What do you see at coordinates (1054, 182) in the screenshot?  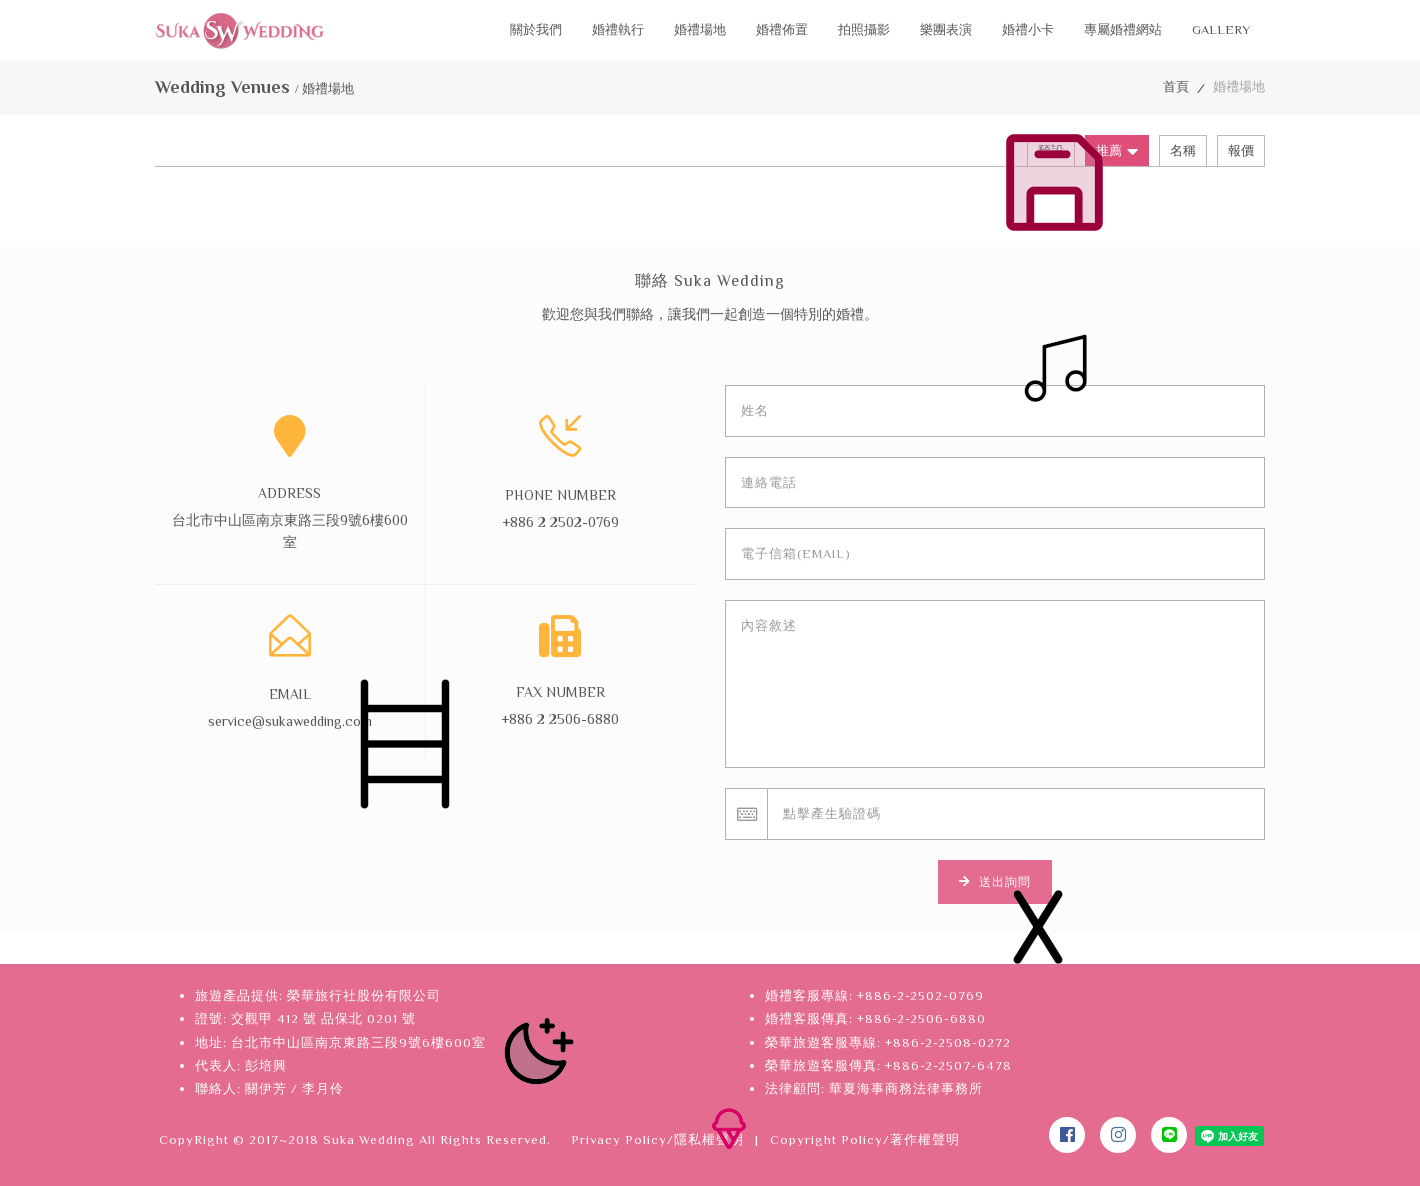 I see `save current file or document` at bounding box center [1054, 182].